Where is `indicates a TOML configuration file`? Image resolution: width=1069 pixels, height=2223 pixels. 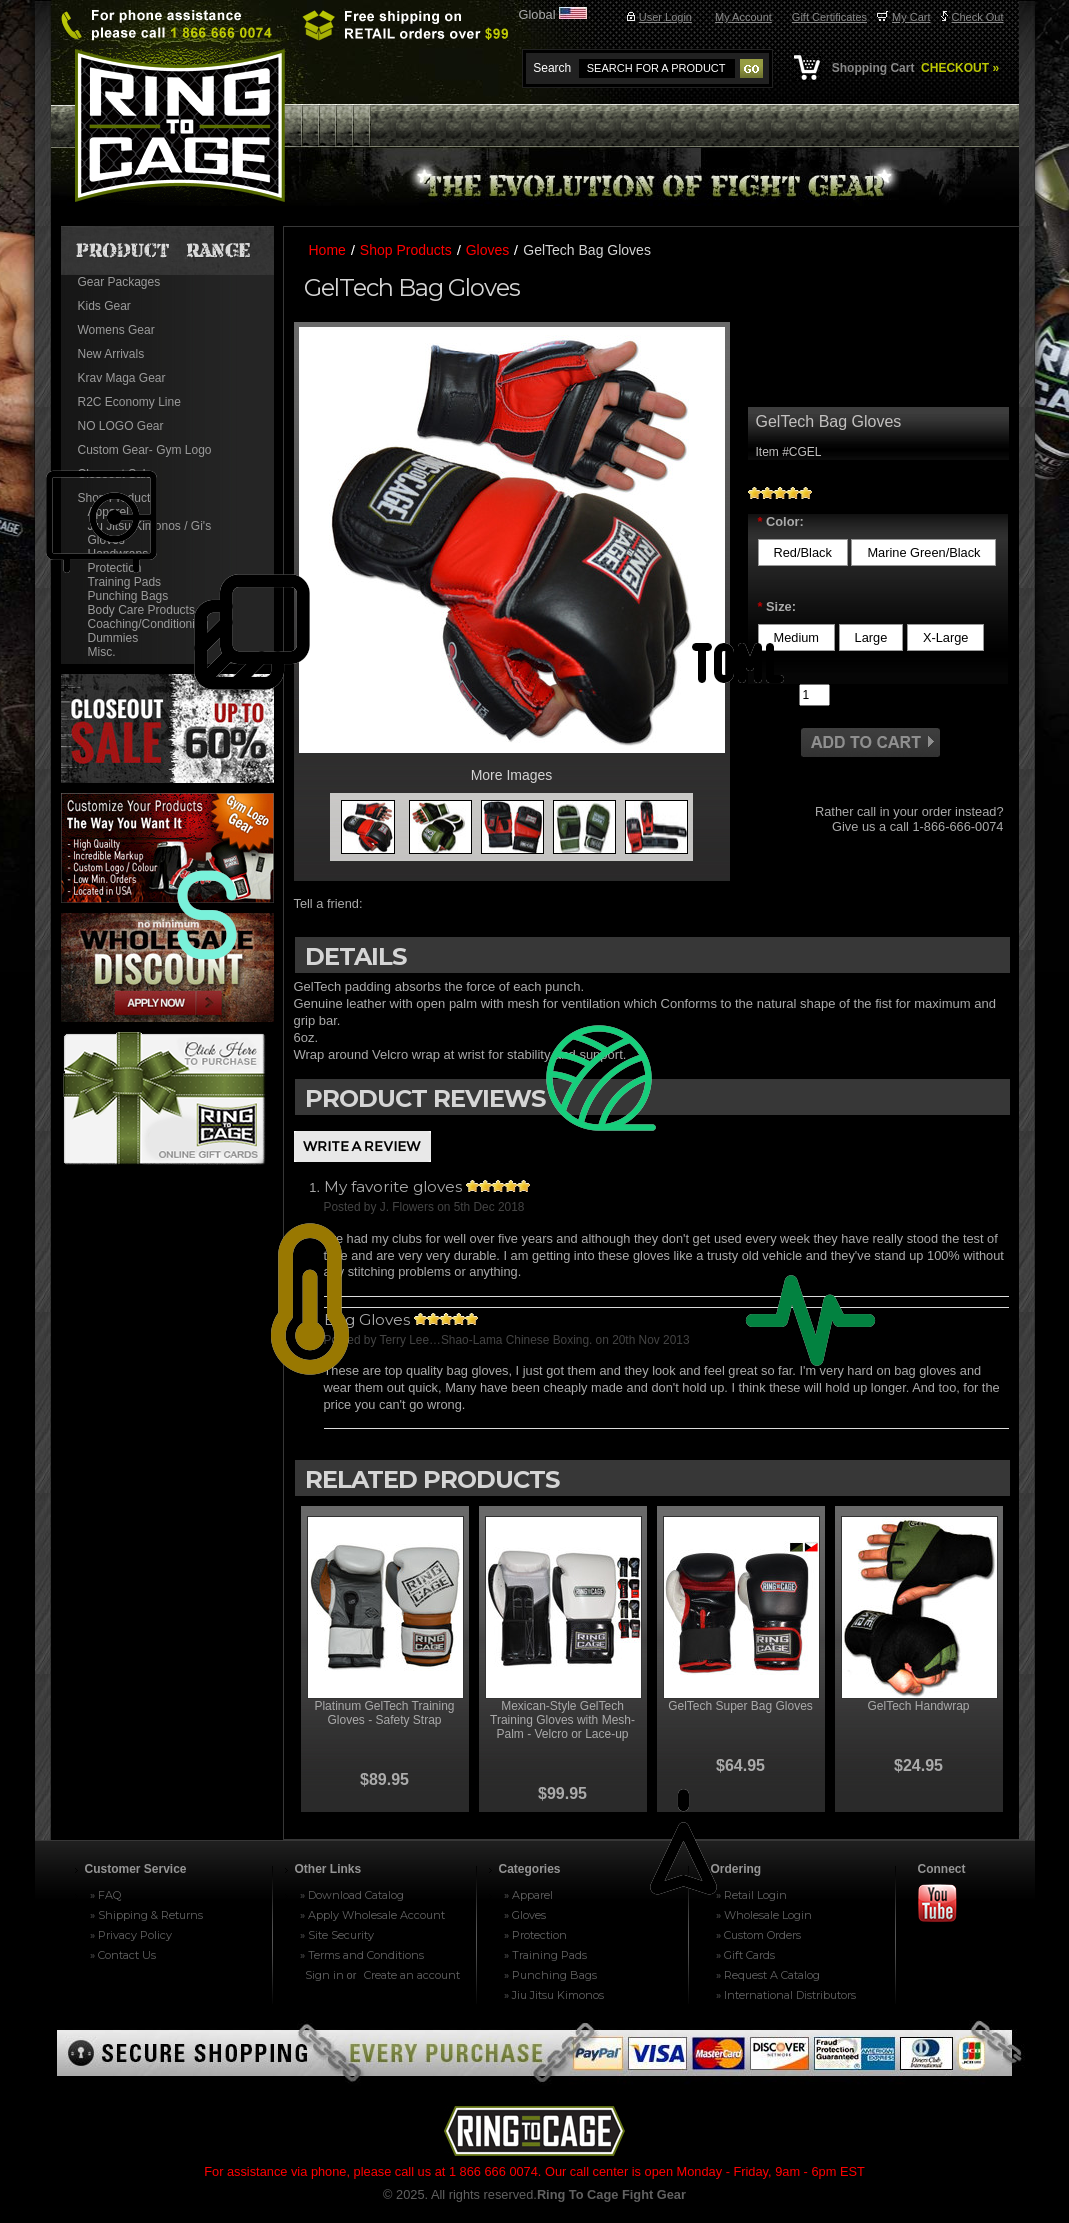 indicates a TOML configuration file is located at coordinates (738, 663).